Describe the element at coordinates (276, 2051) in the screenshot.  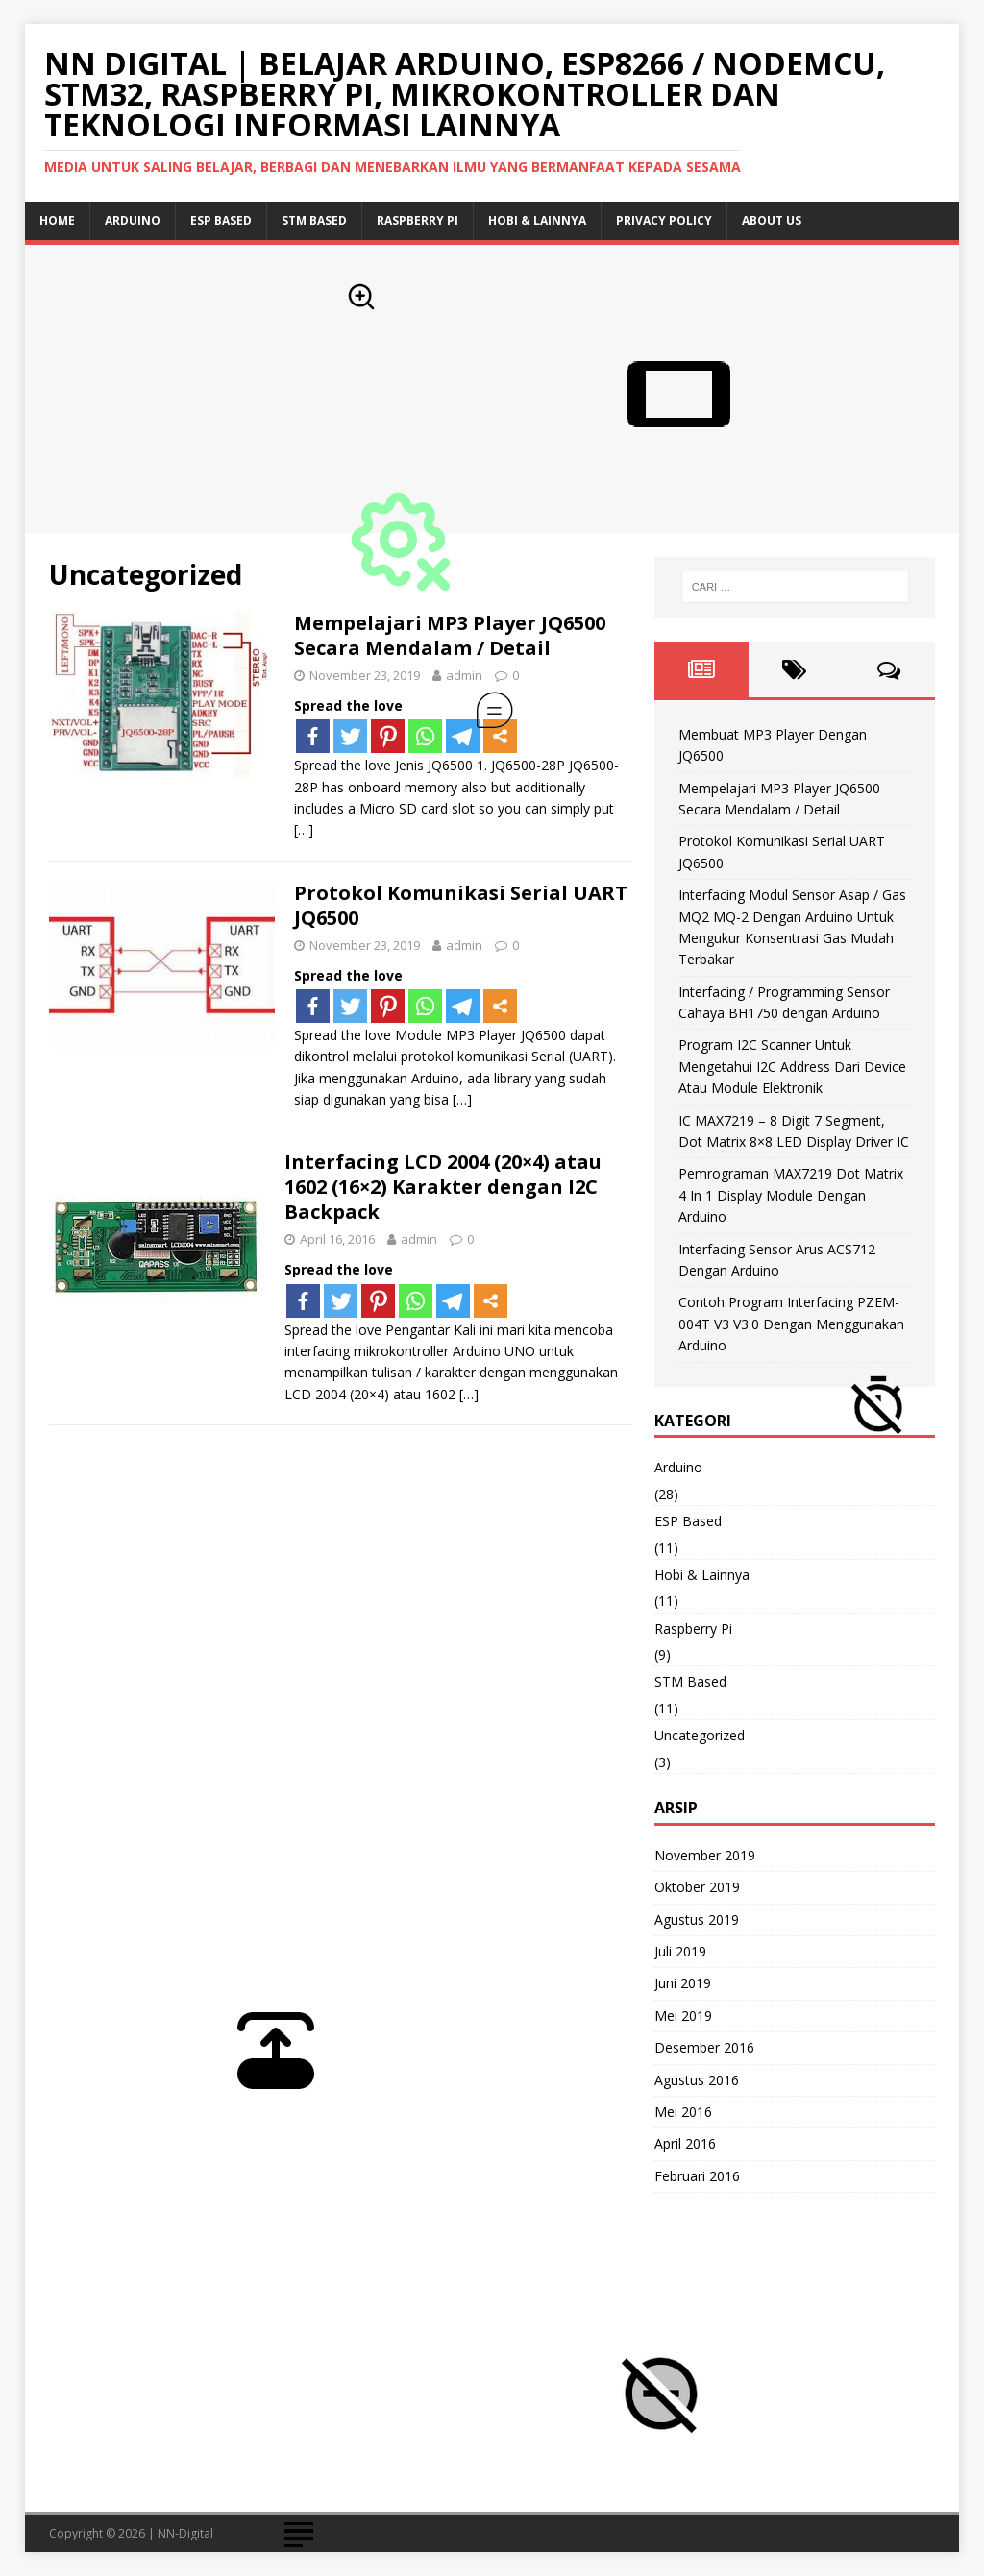
I see `move element to top position` at that location.